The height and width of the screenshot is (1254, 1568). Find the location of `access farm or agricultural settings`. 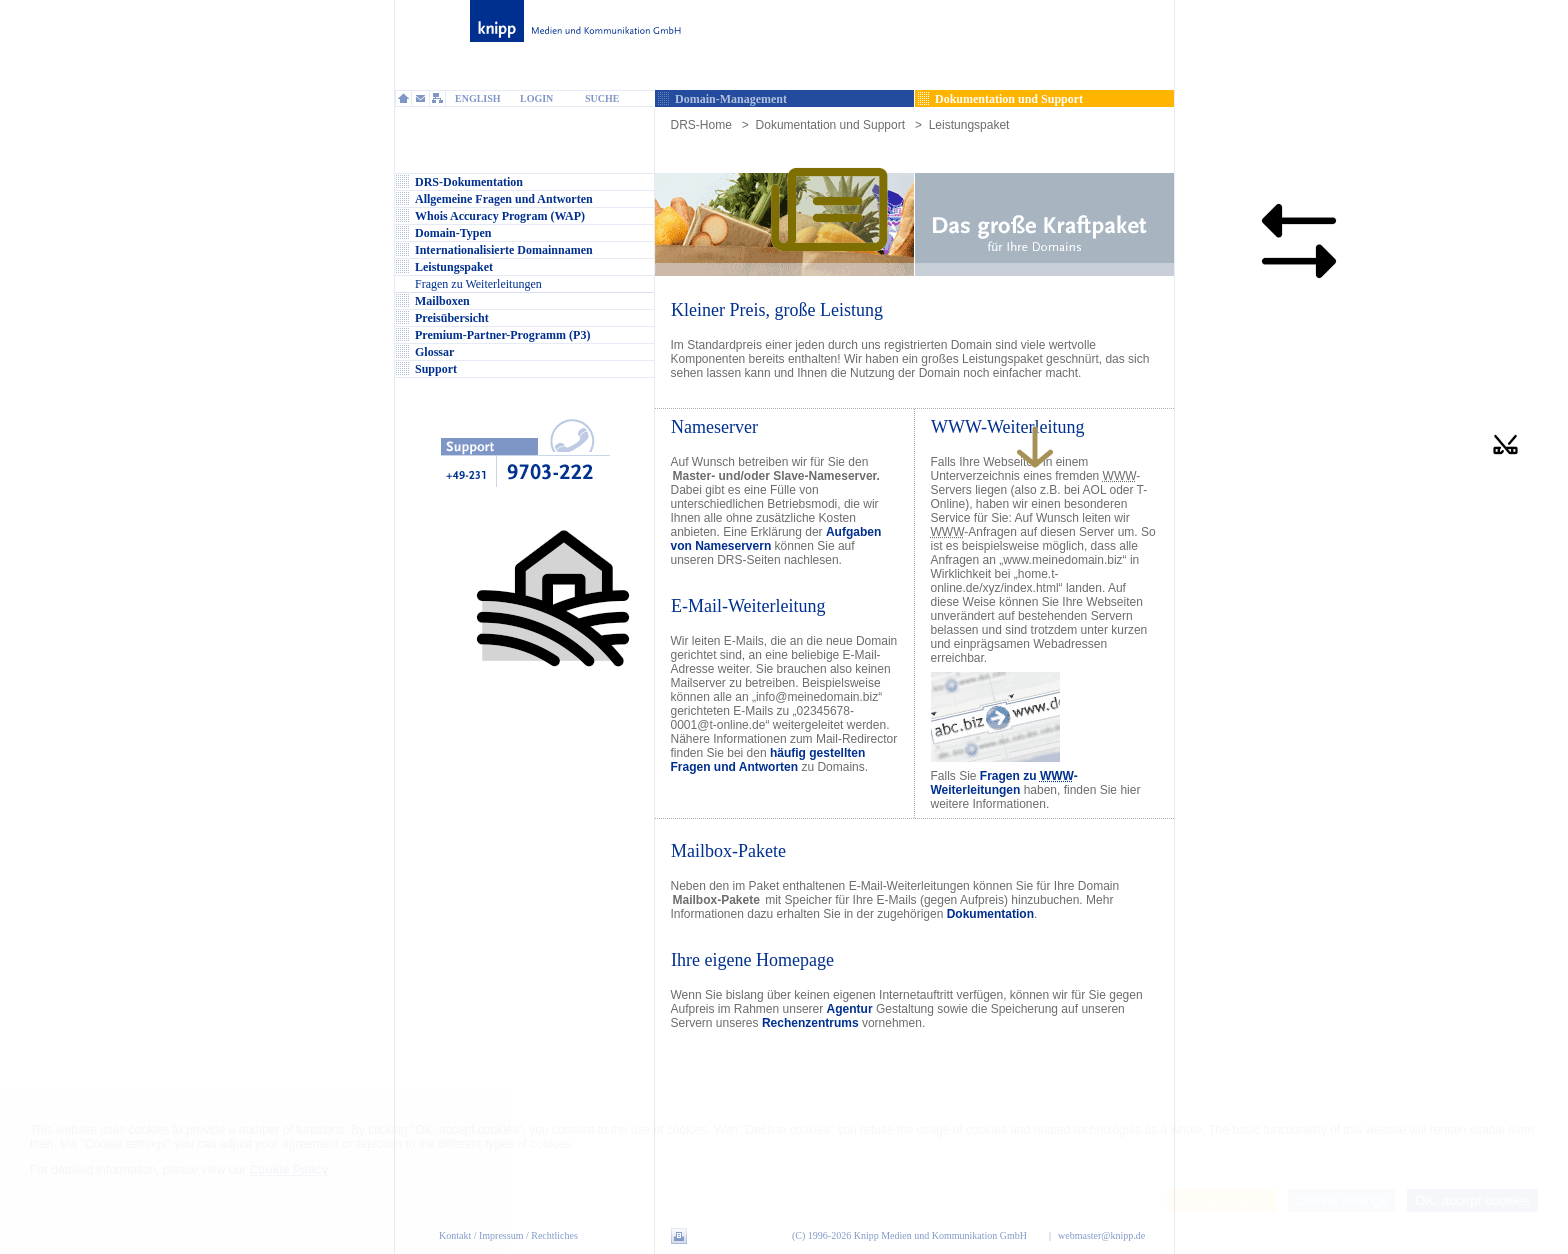

access farm or agricultural settings is located at coordinates (553, 601).